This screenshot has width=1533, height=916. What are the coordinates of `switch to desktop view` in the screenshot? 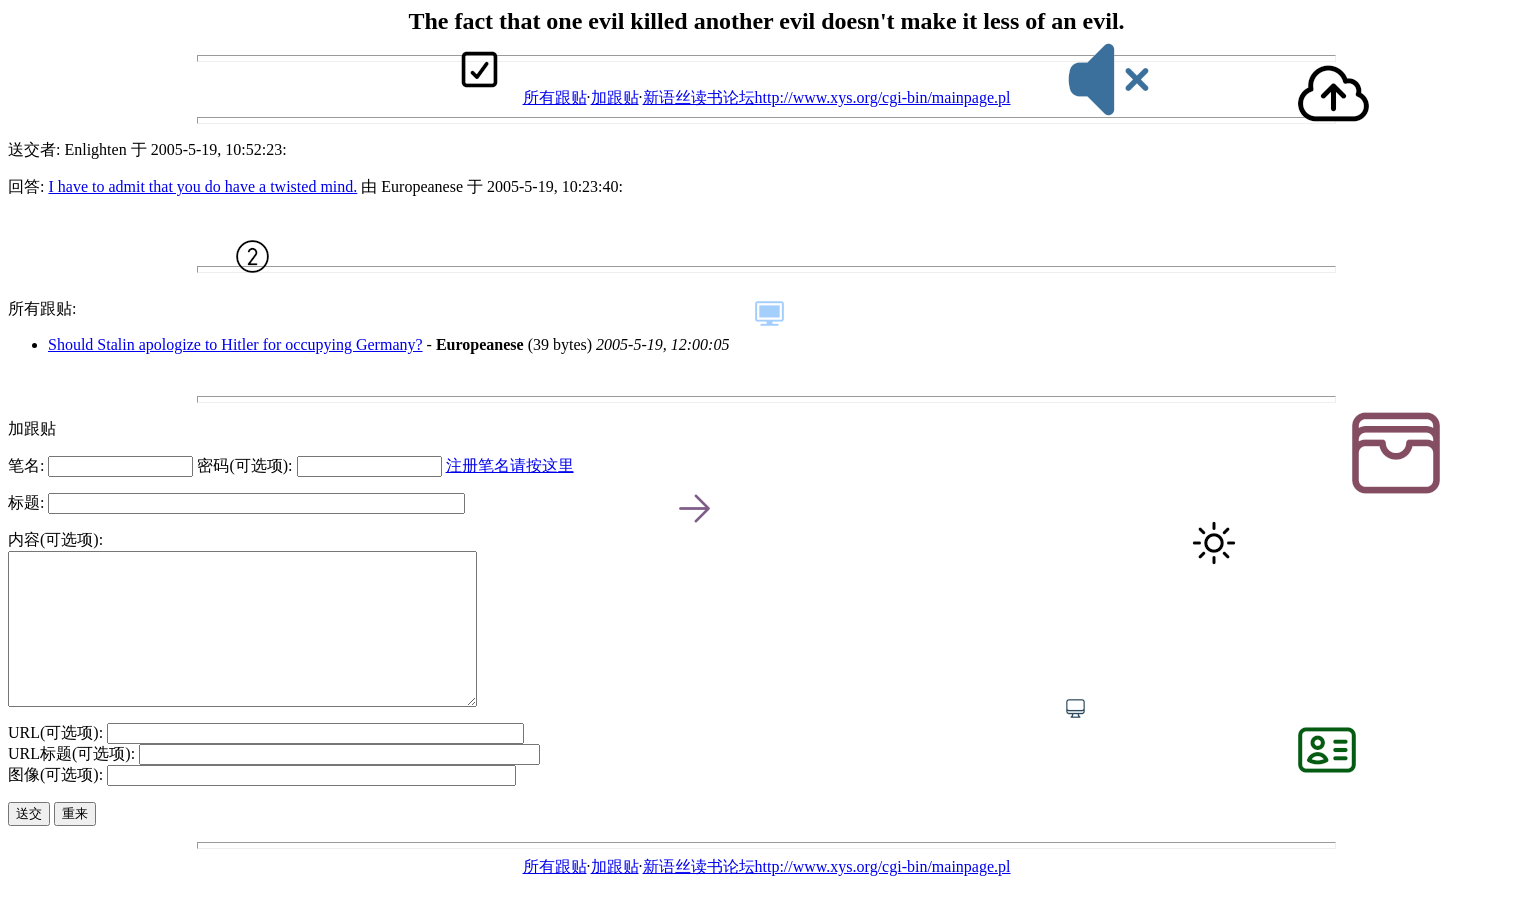 It's located at (1075, 708).